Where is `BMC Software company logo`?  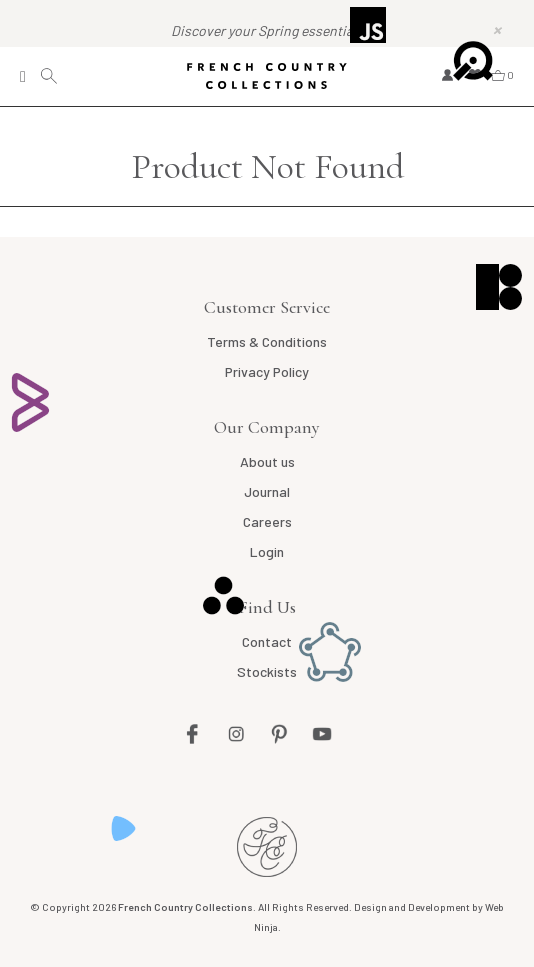 BMC Software company logo is located at coordinates (30, 402).